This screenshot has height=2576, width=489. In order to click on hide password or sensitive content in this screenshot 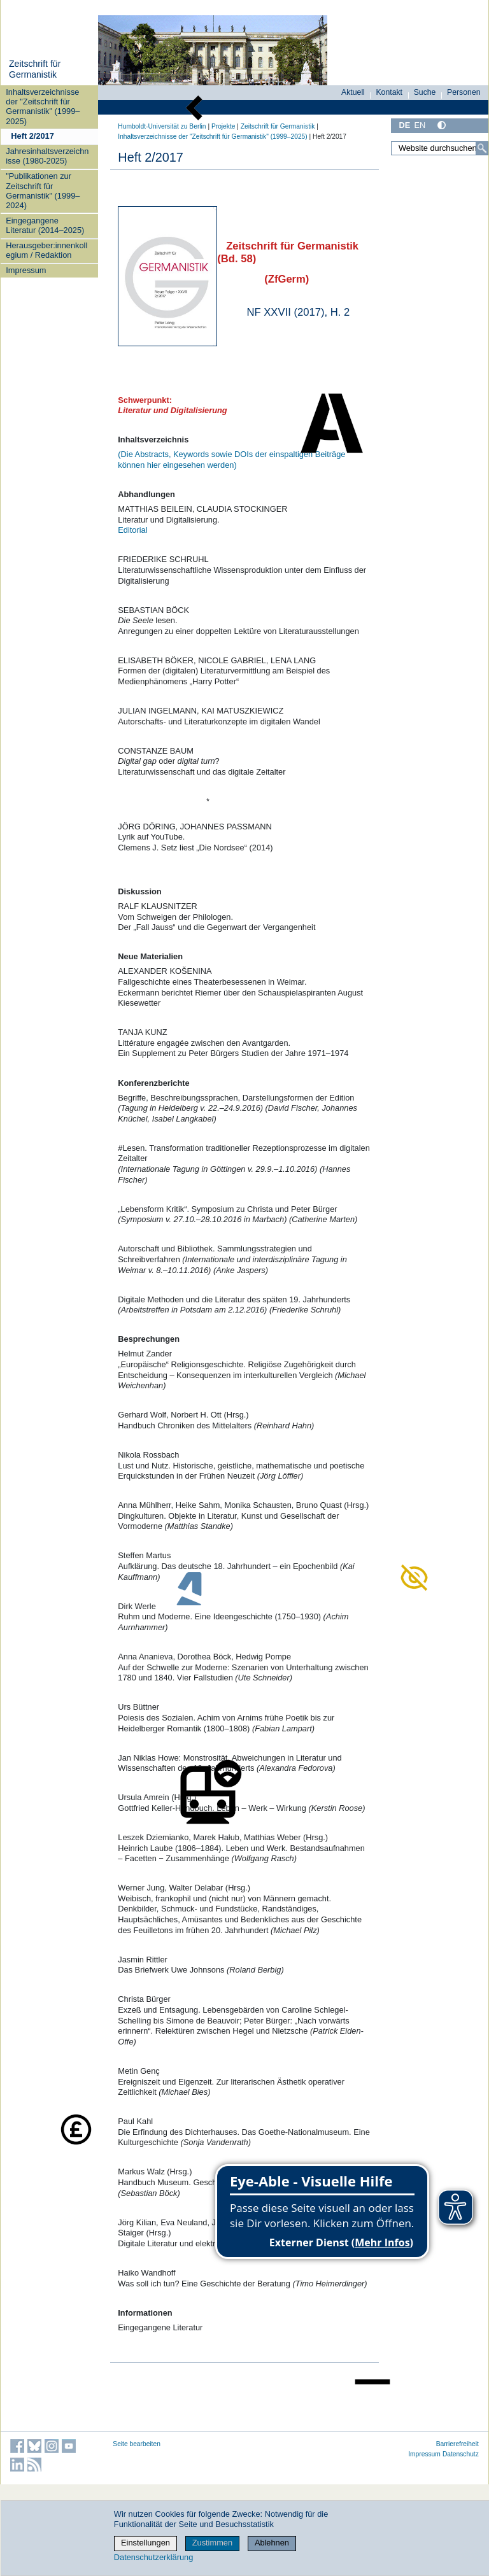, I will do `click(414, 1577)`.